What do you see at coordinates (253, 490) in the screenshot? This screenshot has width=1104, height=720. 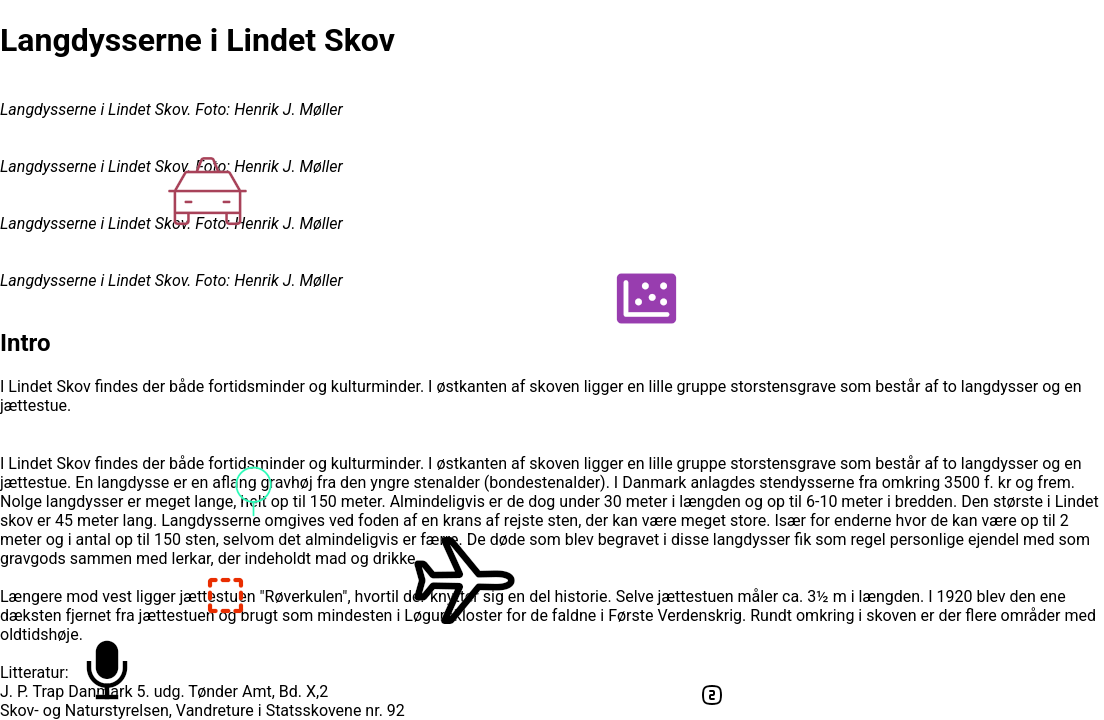 I see `select neuter or non-binary gender option` at bounding box center [253, 490].